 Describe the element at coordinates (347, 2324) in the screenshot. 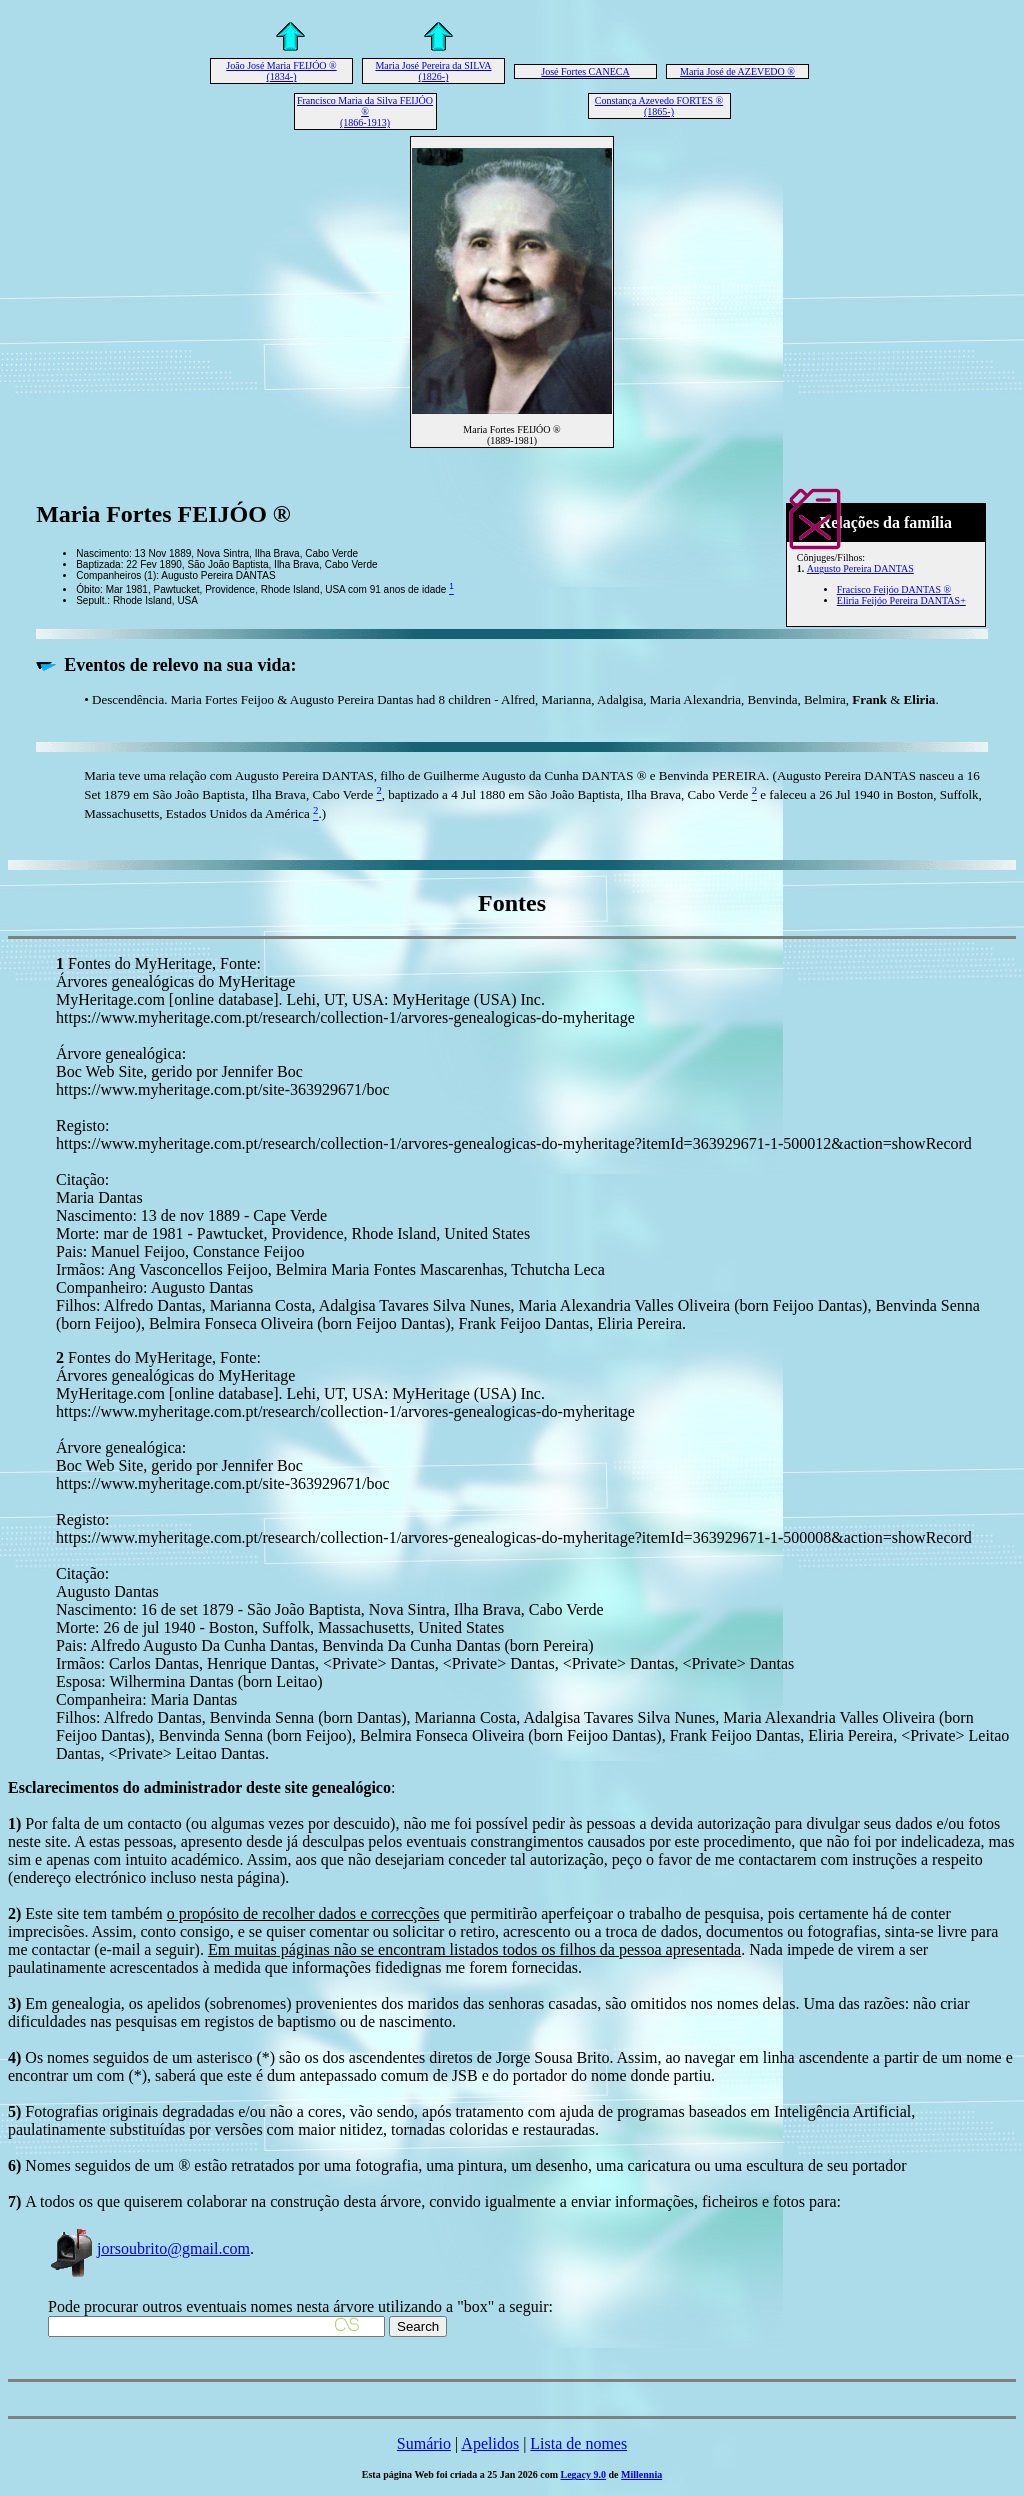

I see `connect to last.fm account` at that location.